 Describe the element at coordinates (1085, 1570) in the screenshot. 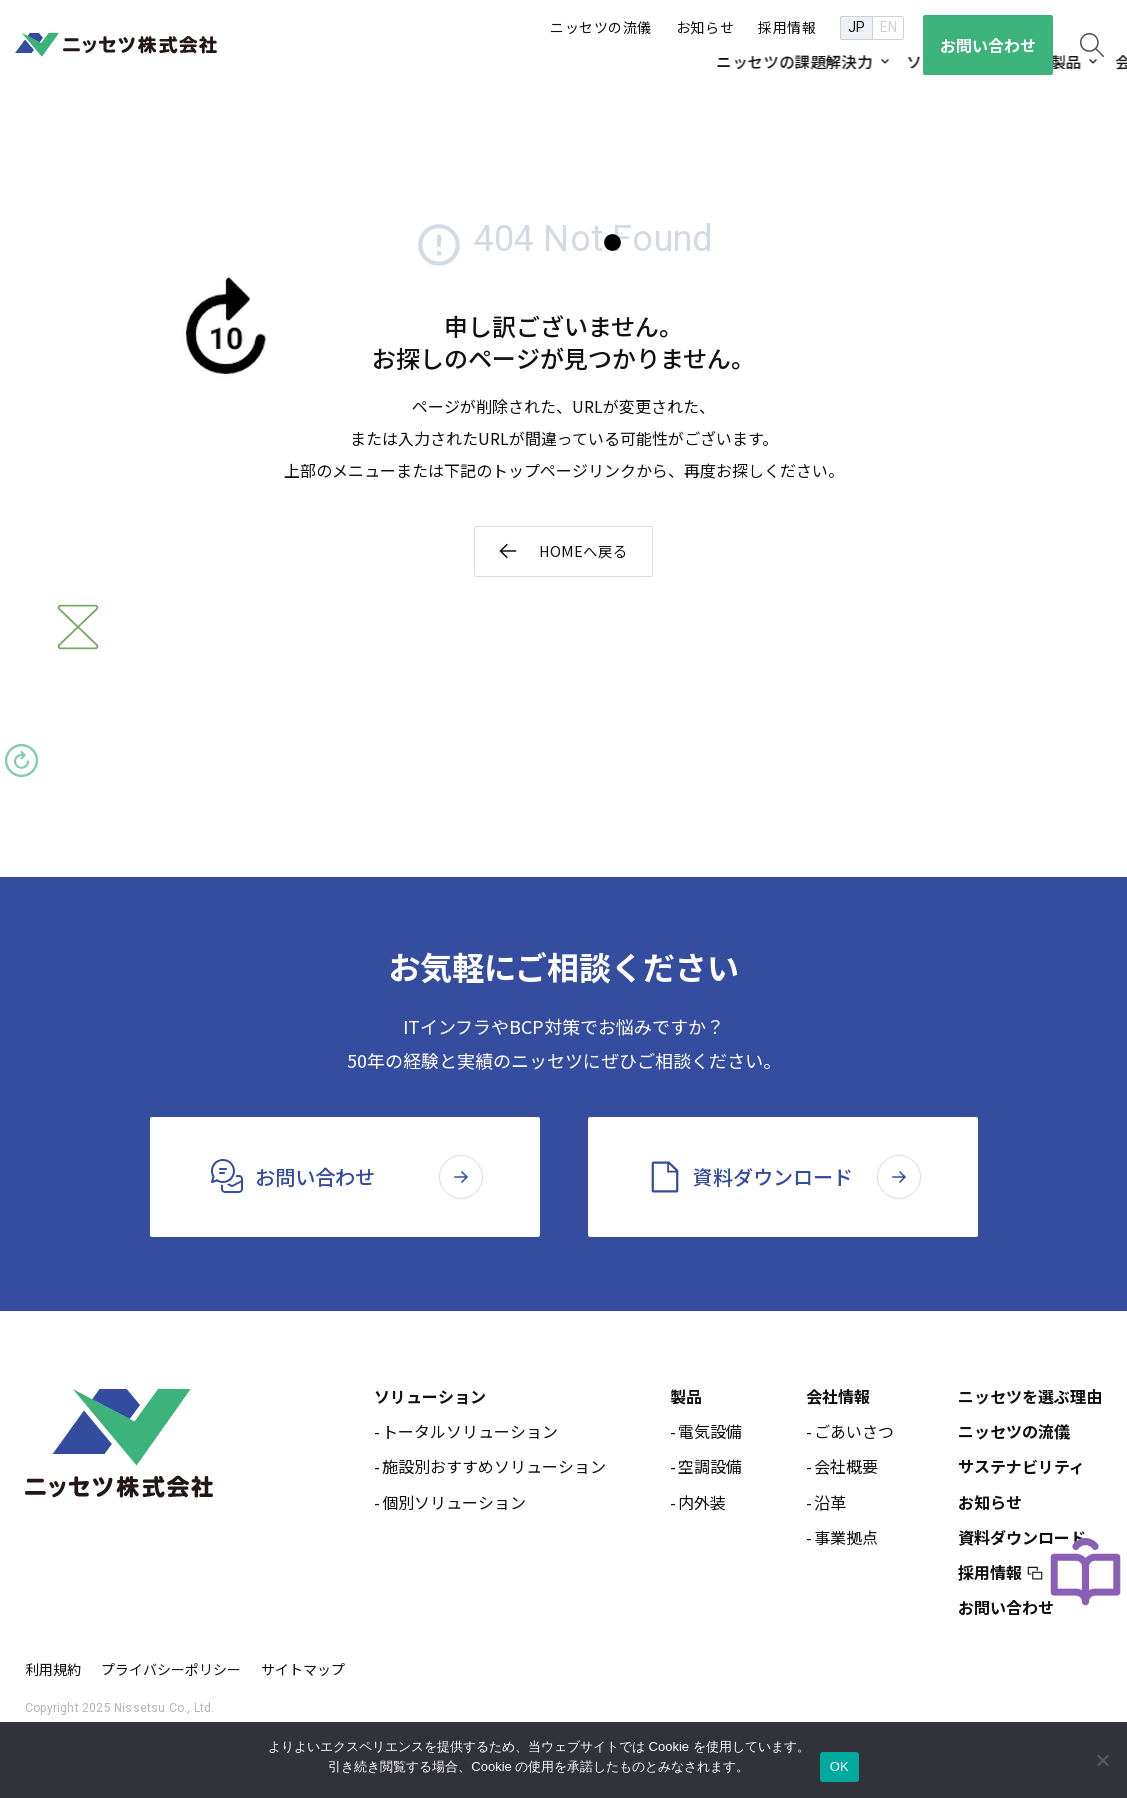

I see `access your contacts or address book` at that location.